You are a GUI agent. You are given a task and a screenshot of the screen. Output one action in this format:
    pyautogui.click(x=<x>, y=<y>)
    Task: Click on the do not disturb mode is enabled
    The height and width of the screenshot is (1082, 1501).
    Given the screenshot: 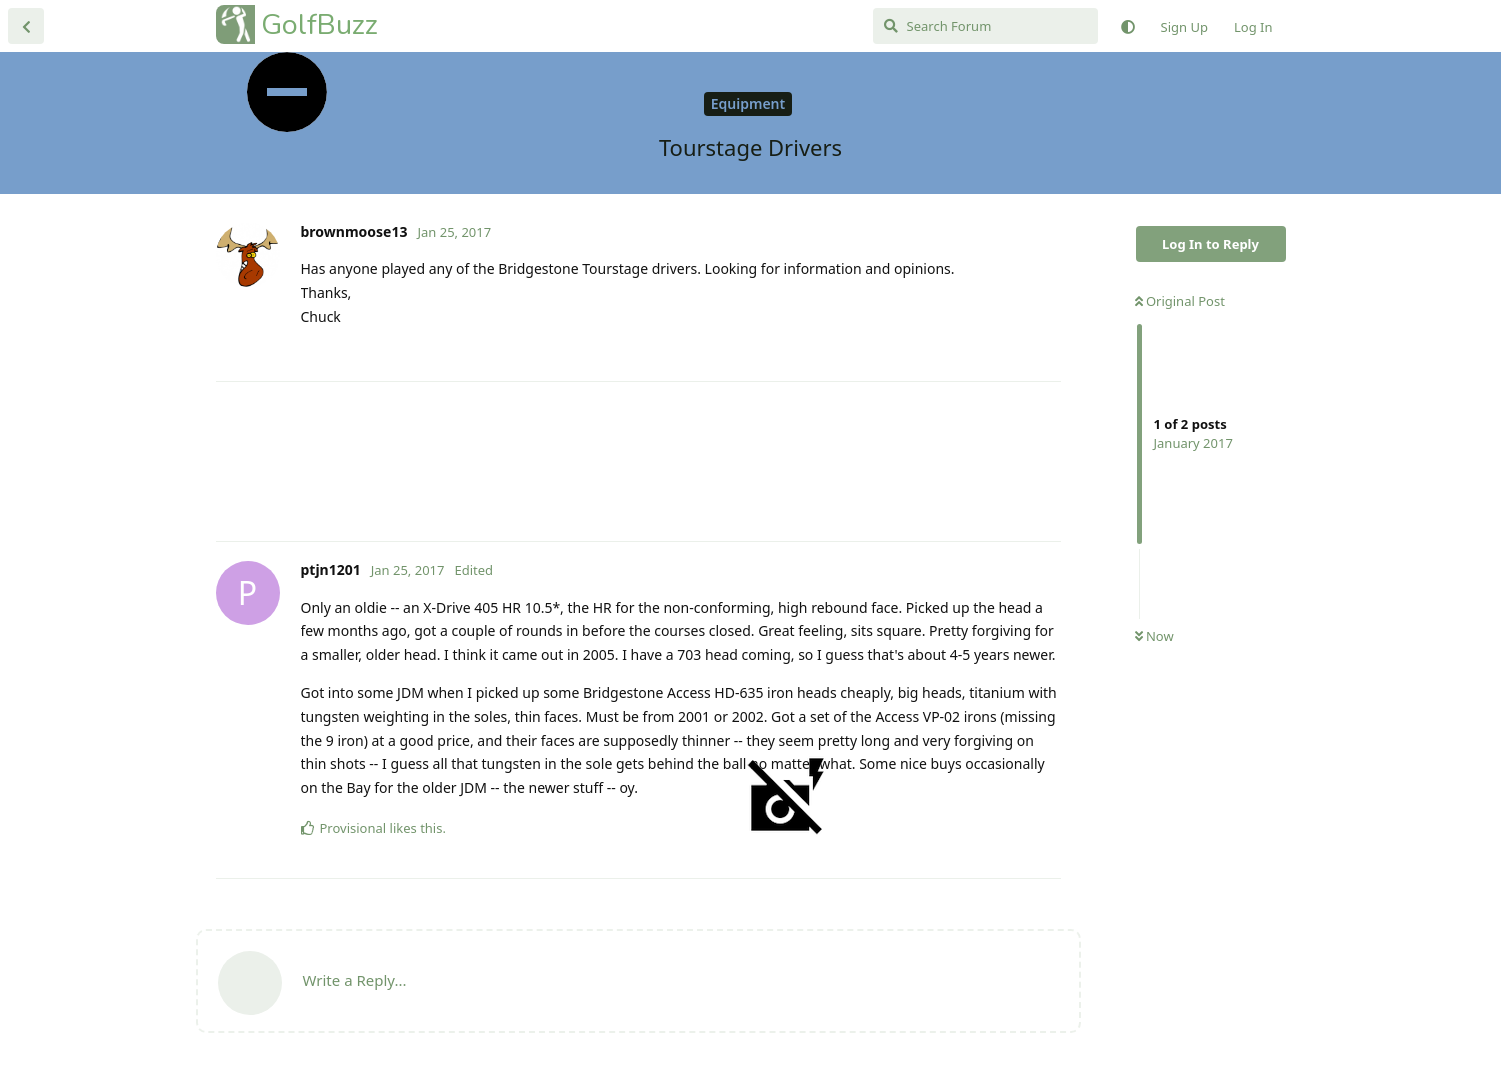 What is the action you would take?
    pyautogui.click(x=287, y=92)
    